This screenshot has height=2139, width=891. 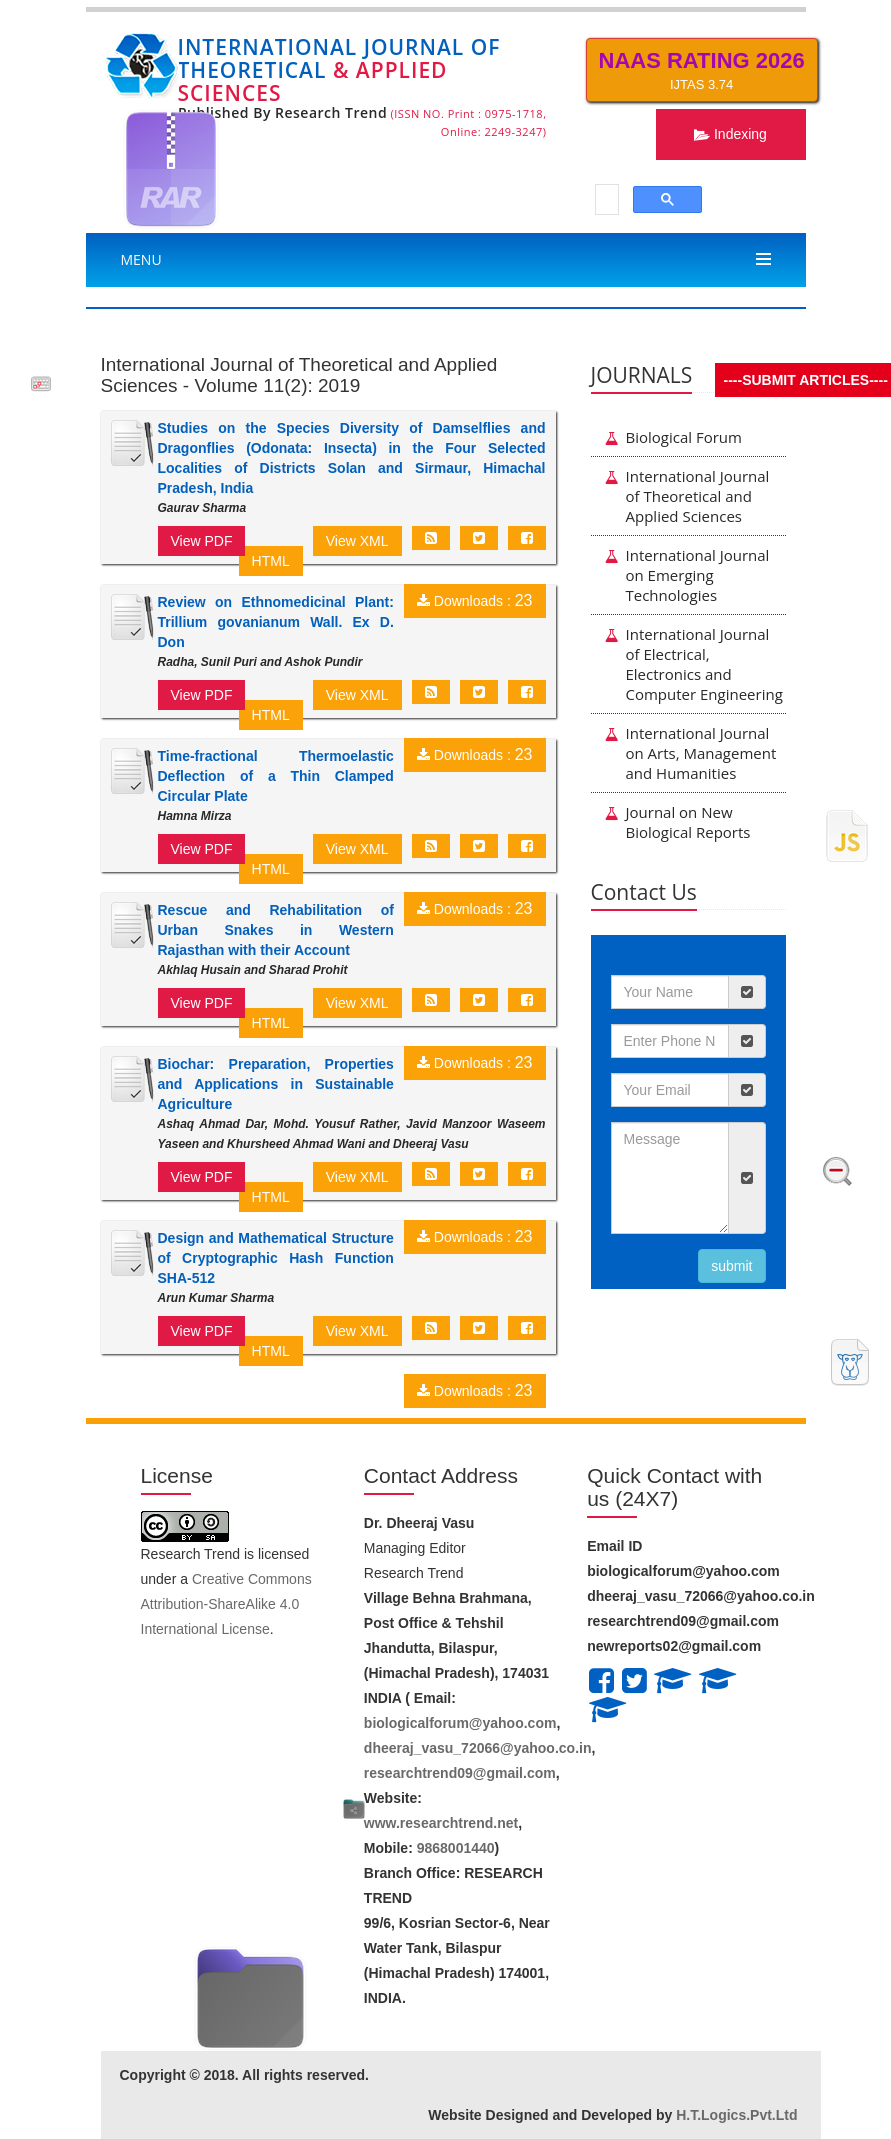 I want to click on a javascript source code file, so click(x=847, y=836).